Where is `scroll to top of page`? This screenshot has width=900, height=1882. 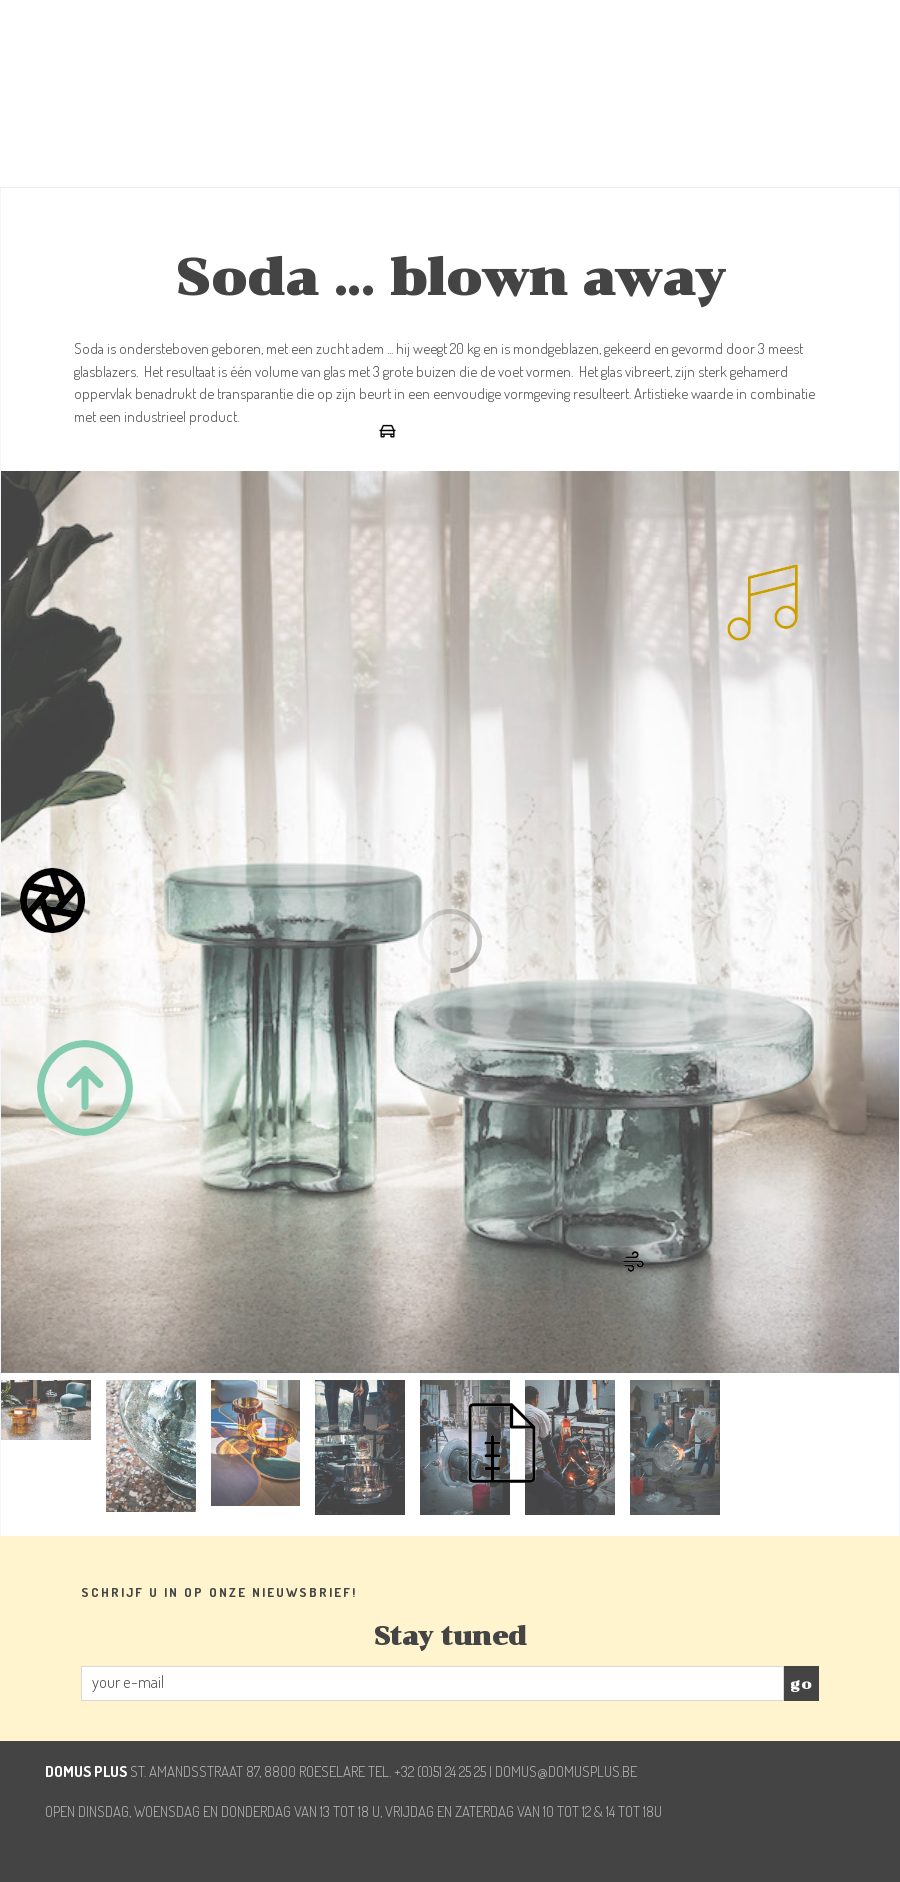 scroll to top of page is located at coordinates (85, 1088).